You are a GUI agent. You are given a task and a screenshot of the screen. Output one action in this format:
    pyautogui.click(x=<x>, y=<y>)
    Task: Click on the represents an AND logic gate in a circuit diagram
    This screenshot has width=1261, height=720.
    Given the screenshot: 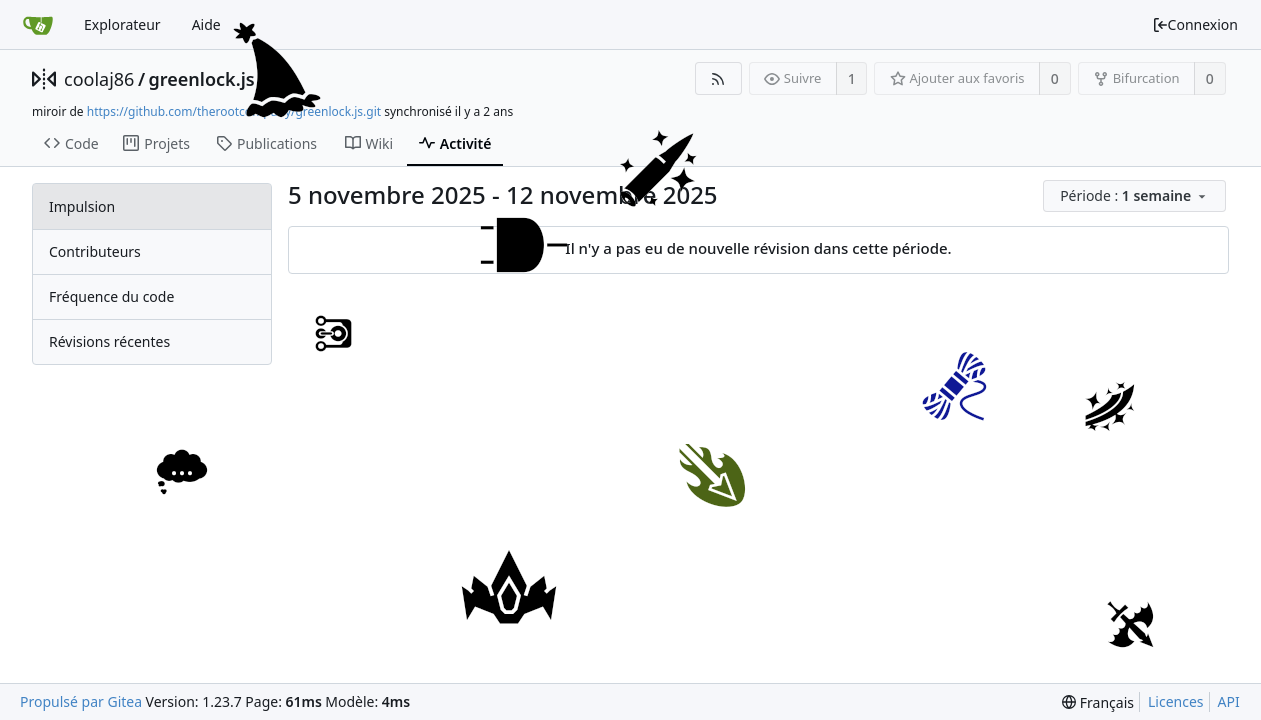 What is the action you would take?
    pyautogui.click(x=524, y=245)
    